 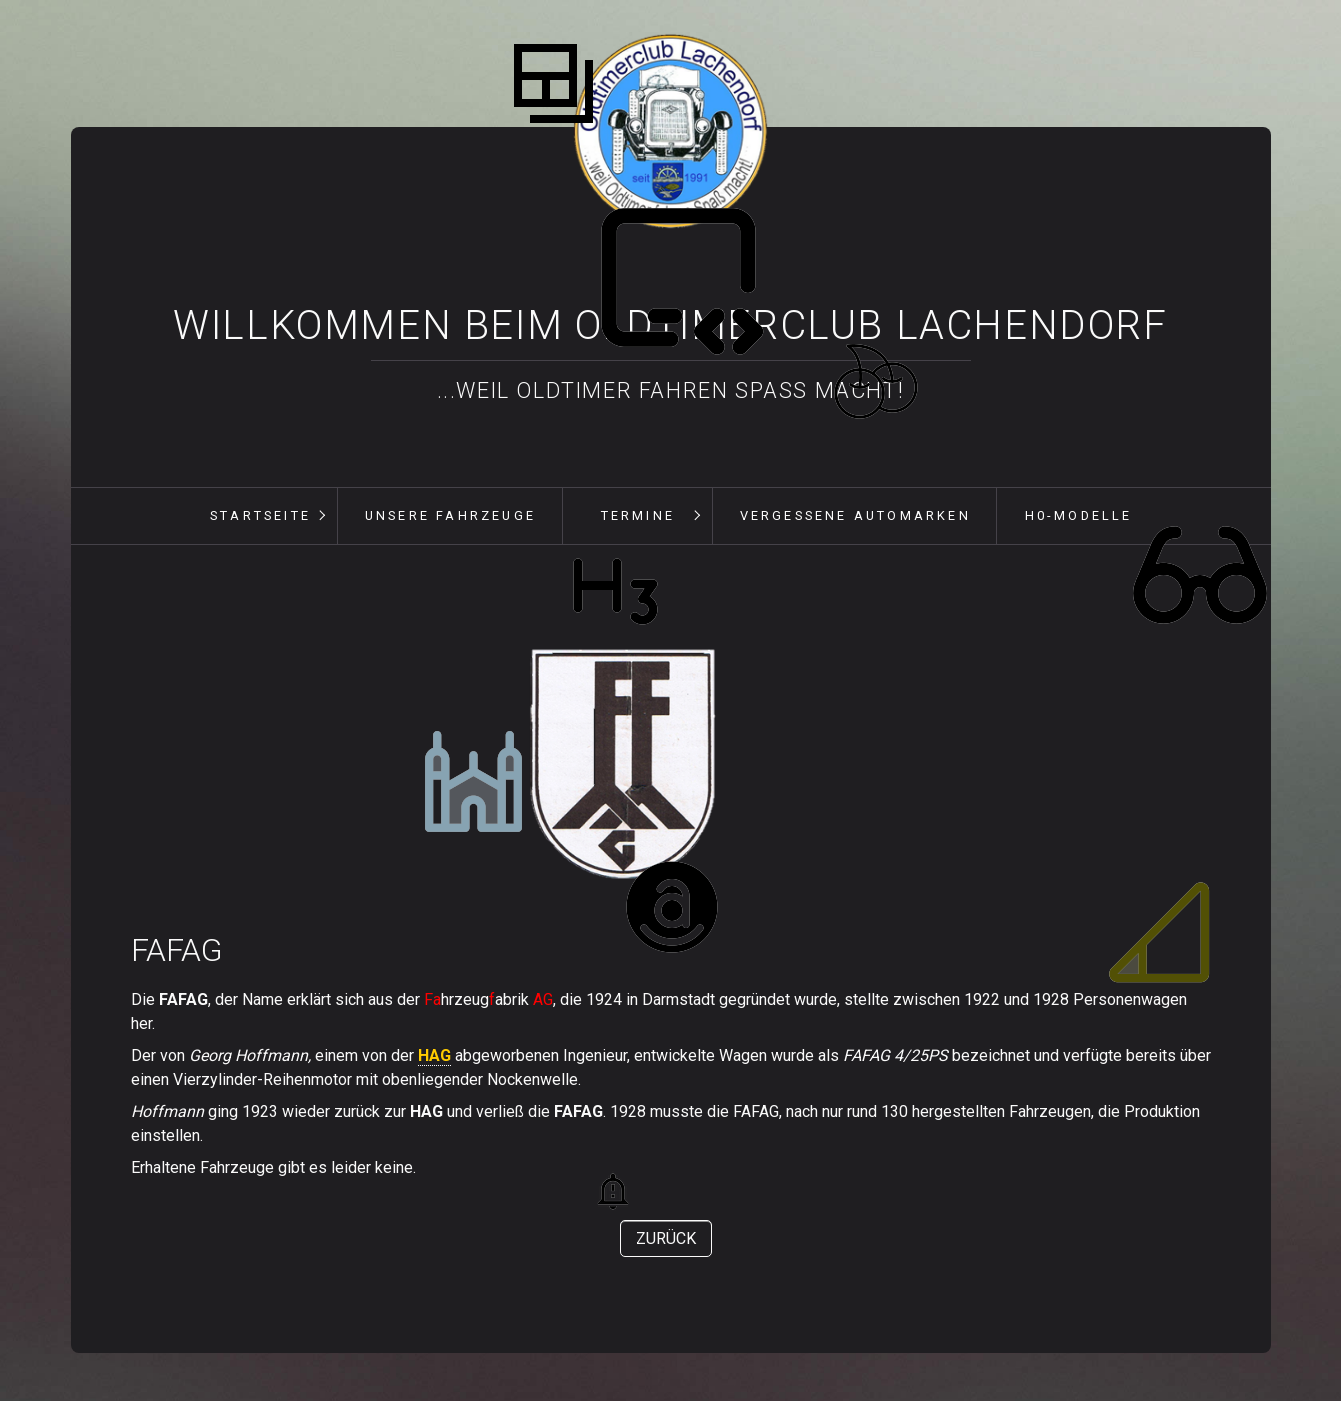 What do you see at coordinates (613, 1191) in the screenshot?
I see `important notification requiring attention` at bounding box center [613, 1191].